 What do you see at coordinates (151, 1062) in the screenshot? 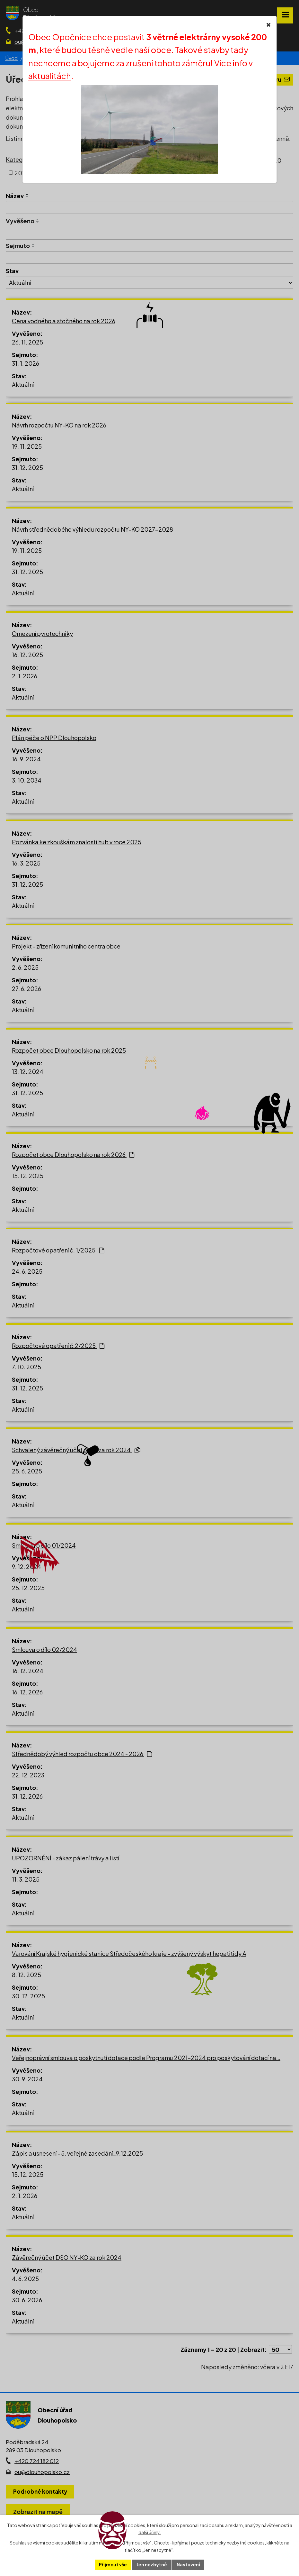
I see `indicates a blocked or restricted area` at bounding box center [151, 1062].